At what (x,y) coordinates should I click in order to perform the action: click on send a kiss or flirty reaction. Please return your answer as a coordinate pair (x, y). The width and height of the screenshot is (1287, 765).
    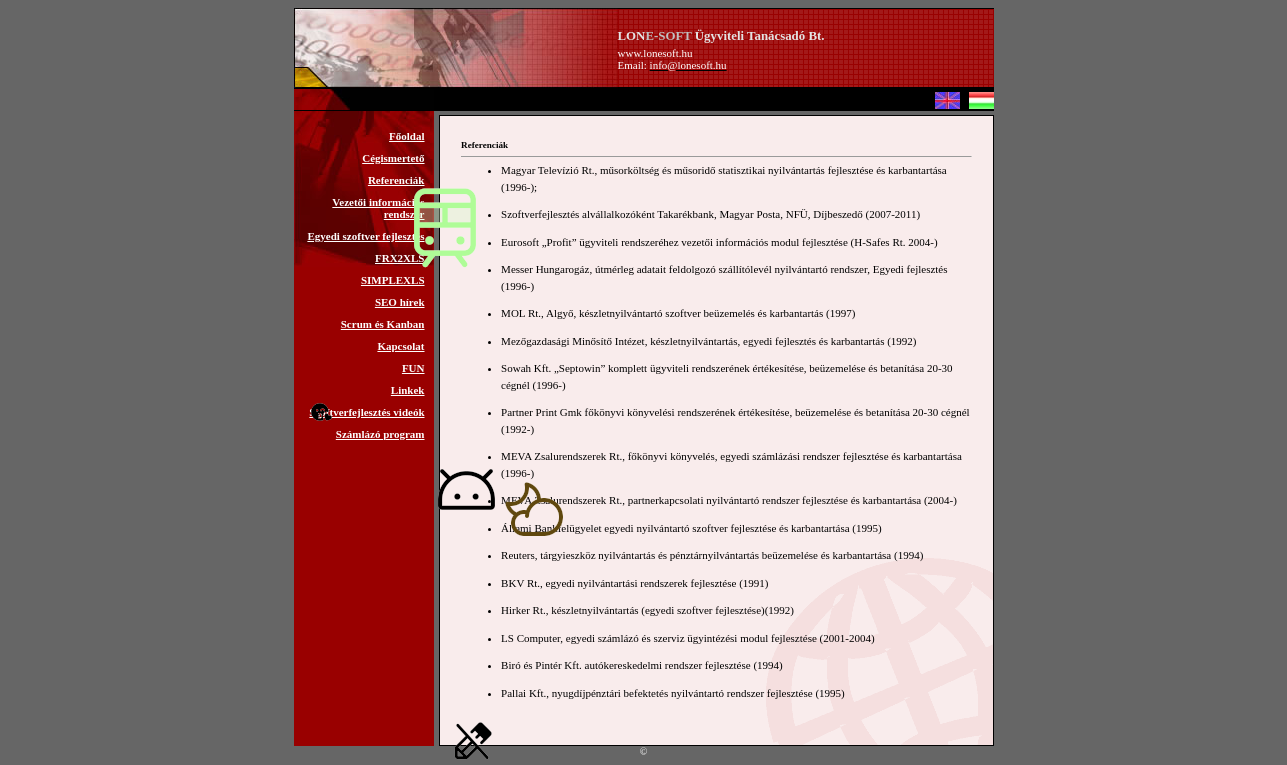
    Looking at the image, I should click on (321, 412).